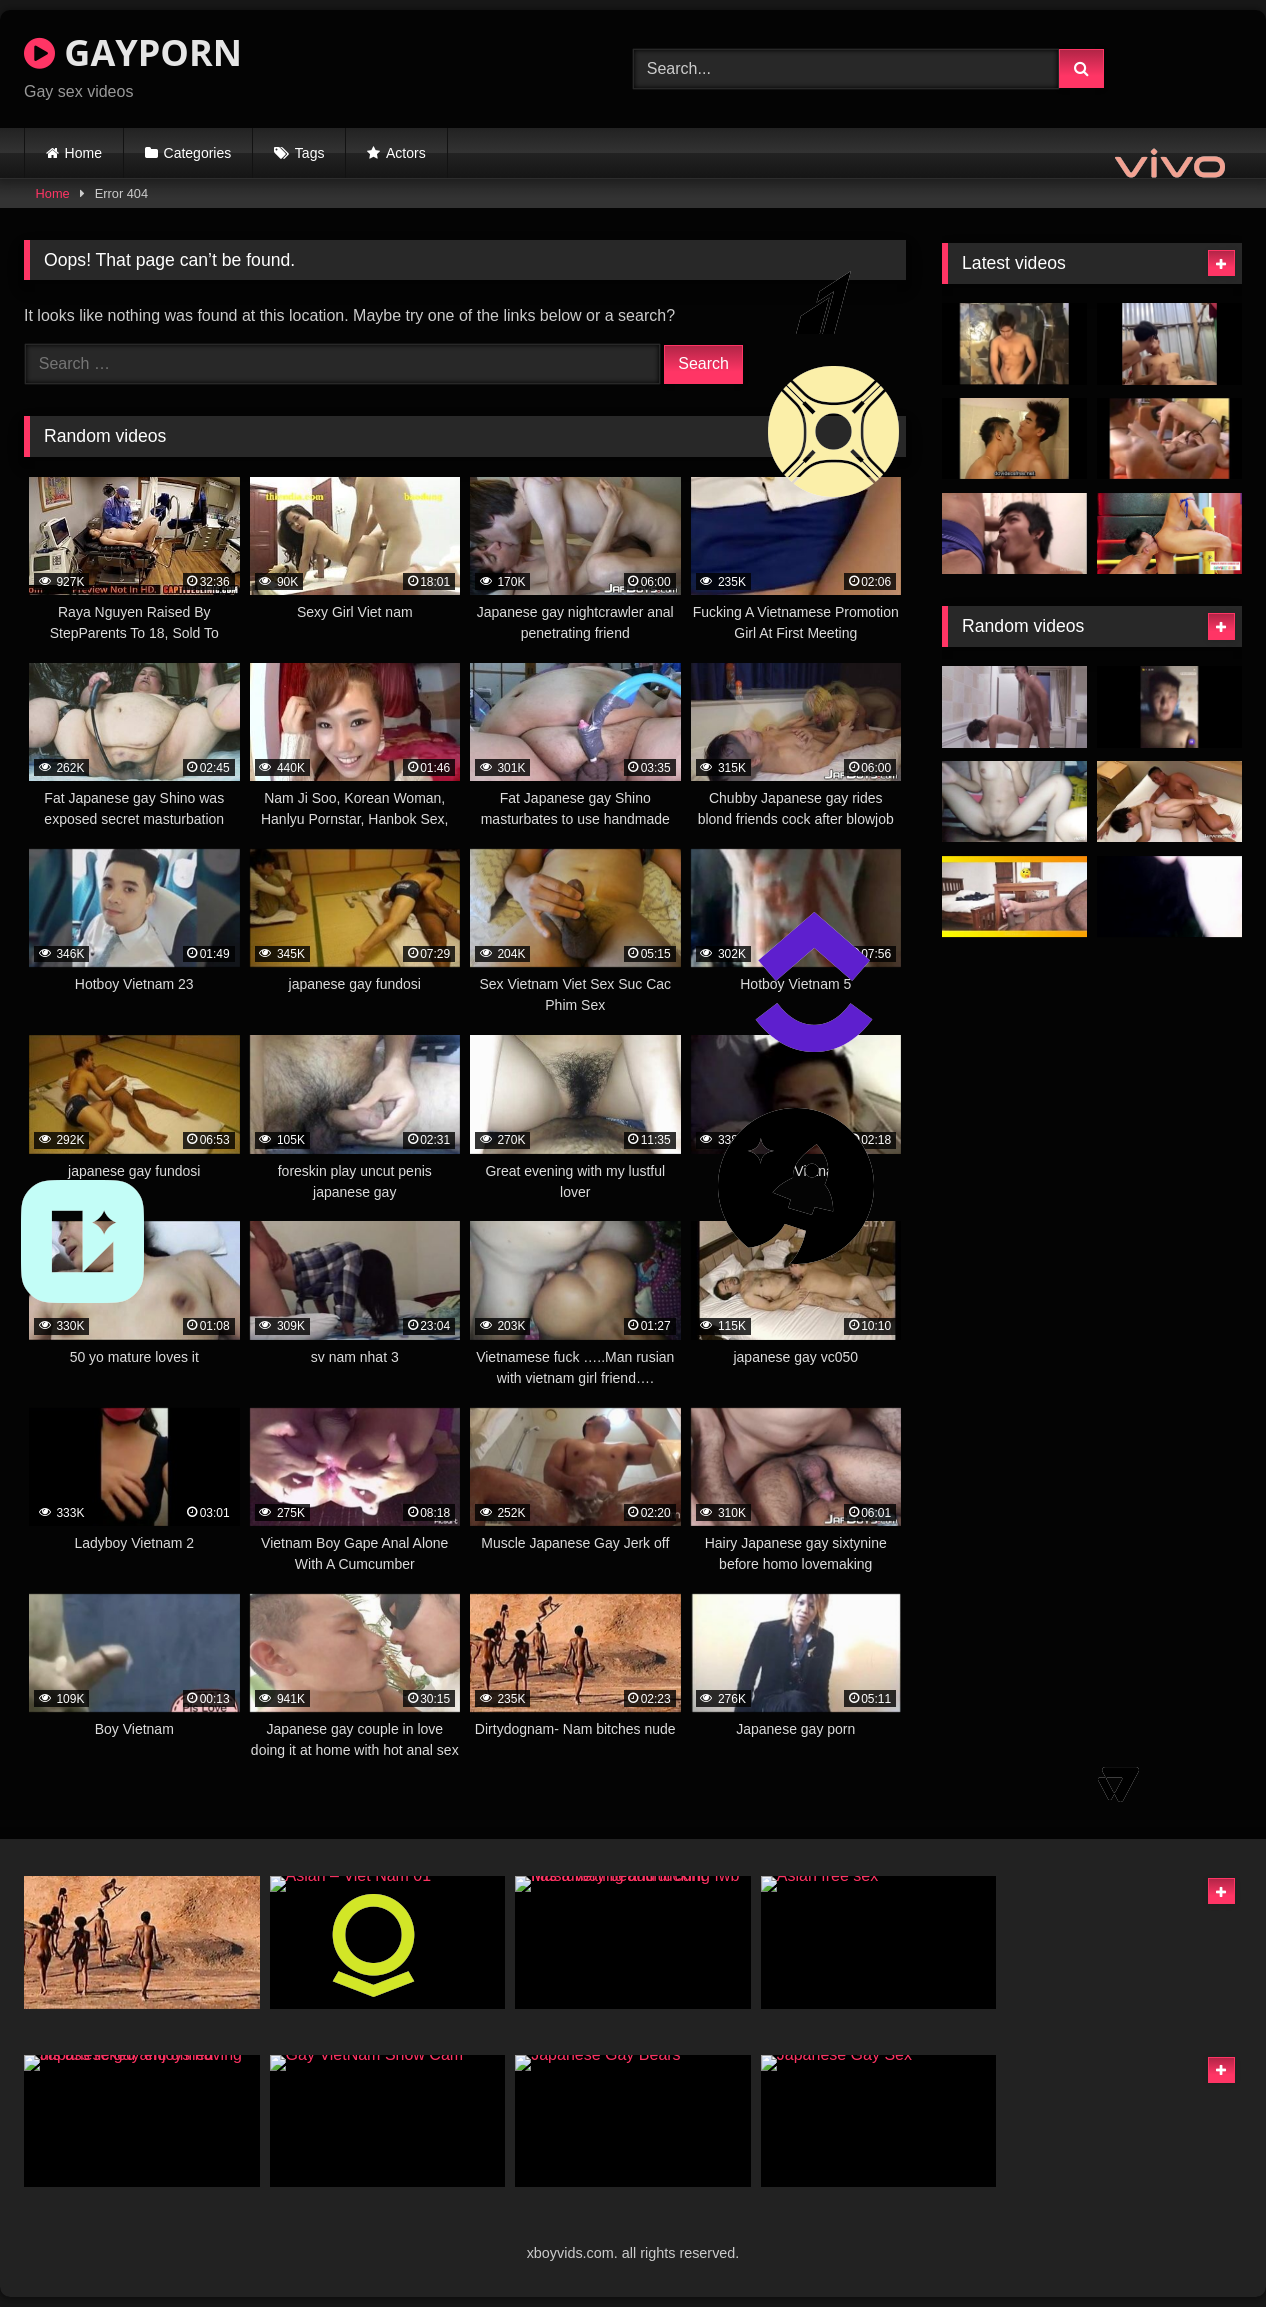  Describe the element at coordinates (1118, 1784) in the screenshot. I see `visit the VTEX website or platform` at that location.